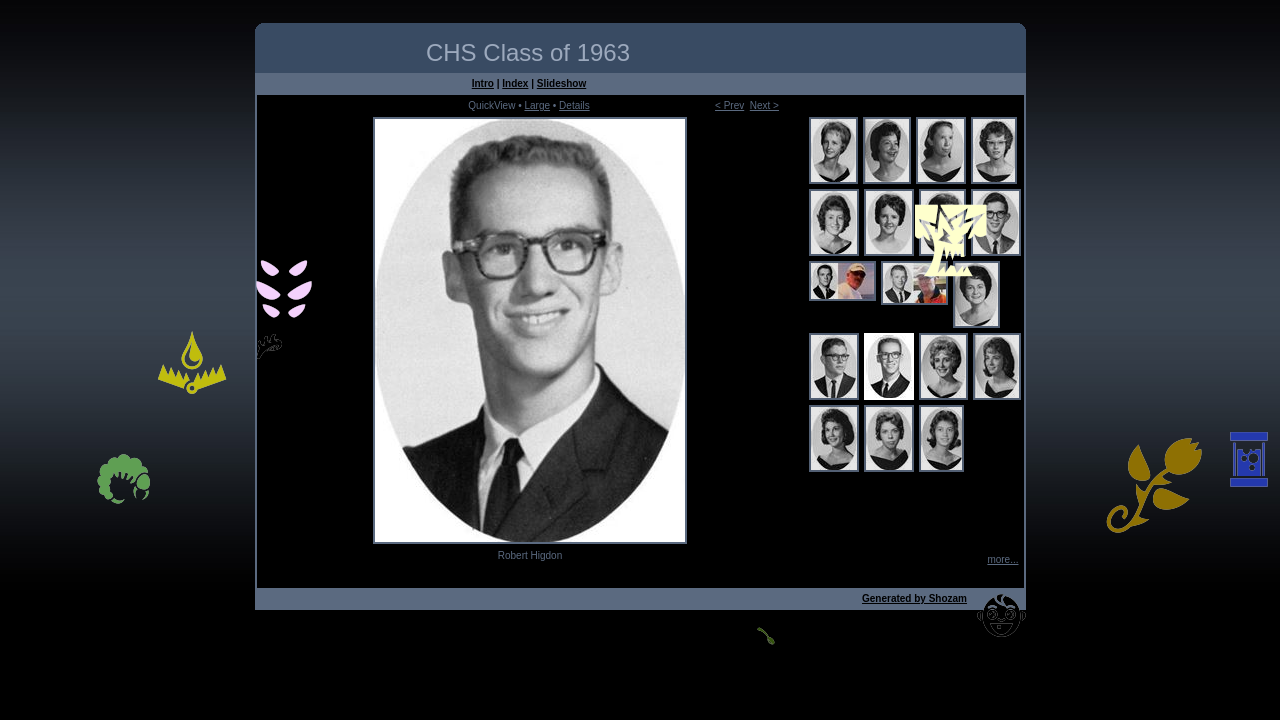 This screenshot has width=1280, height=720. What do you see at coordinates (1248, 459) in the screenshot?
I see `view chemical storage or tank status` at bounding box center [1248, 459].